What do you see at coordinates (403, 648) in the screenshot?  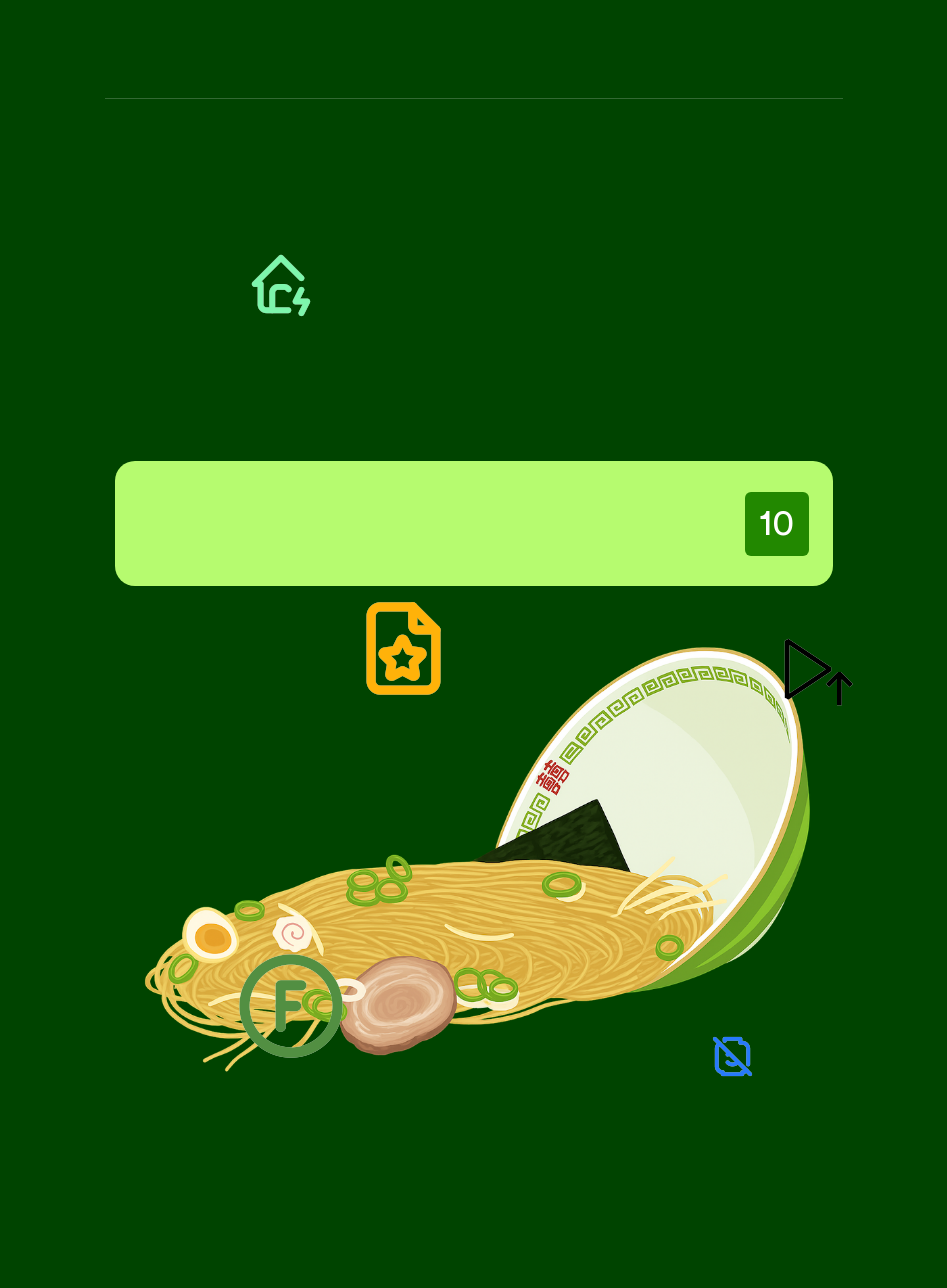 I see `mark a file as favorite` at bounding box center [403, 648].